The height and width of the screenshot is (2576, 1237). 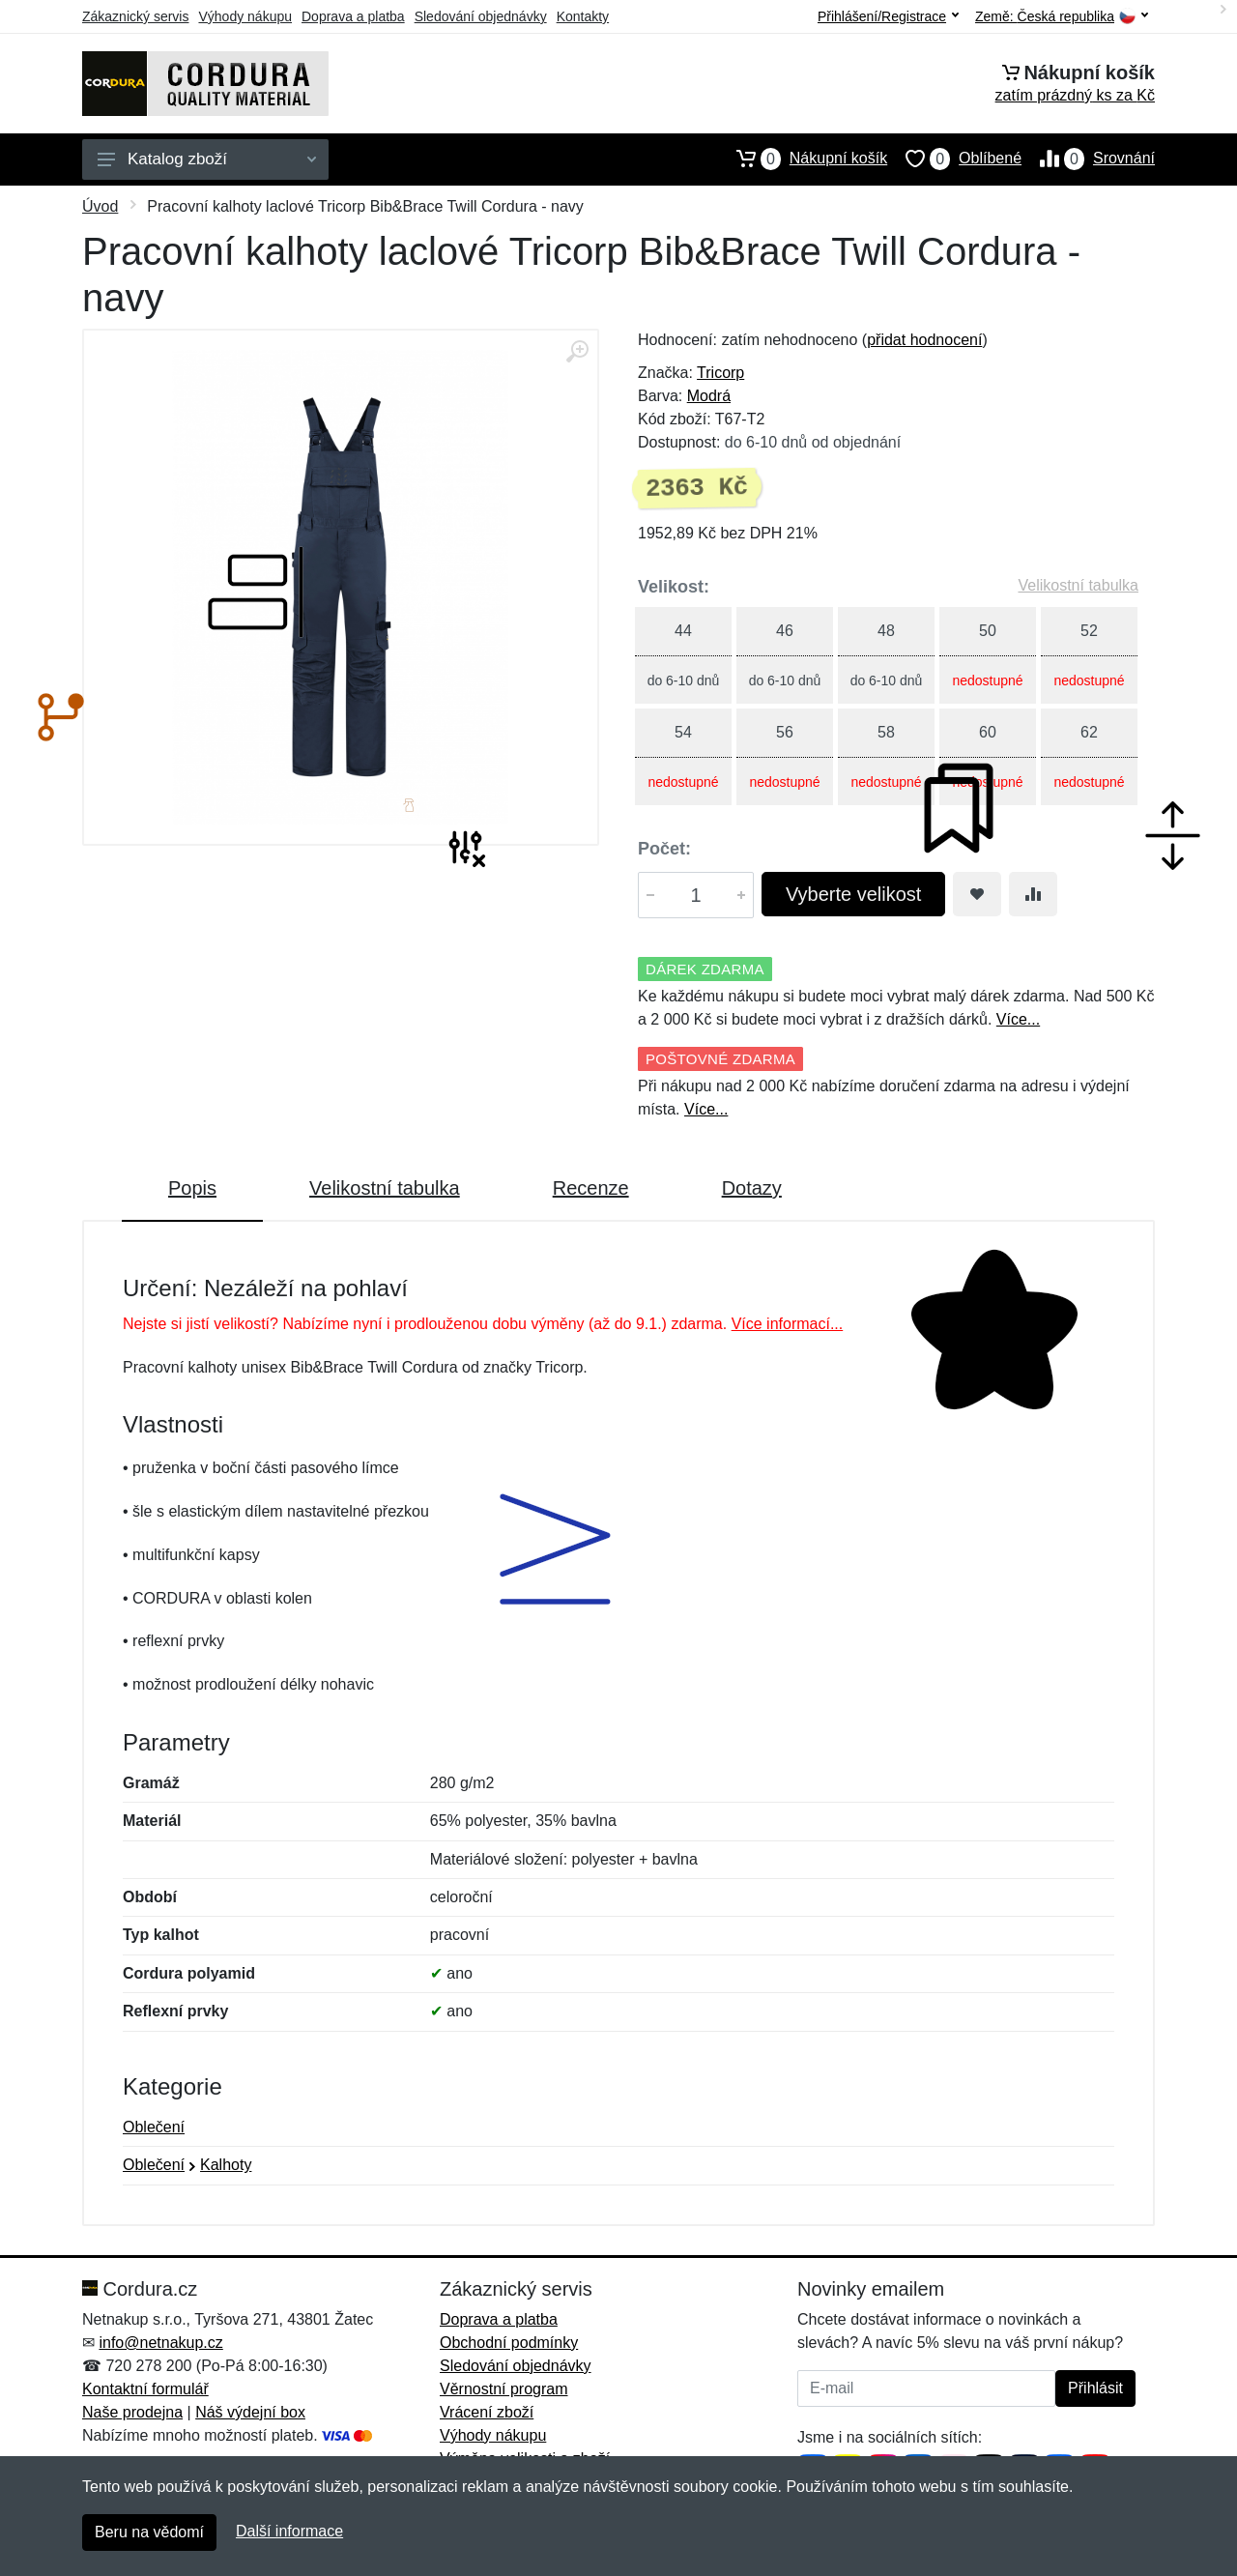 What do you see at coordinates (409, 805) in the screenshot?
I see `access cleaning or household supplies` at bounding box center [409, 805].